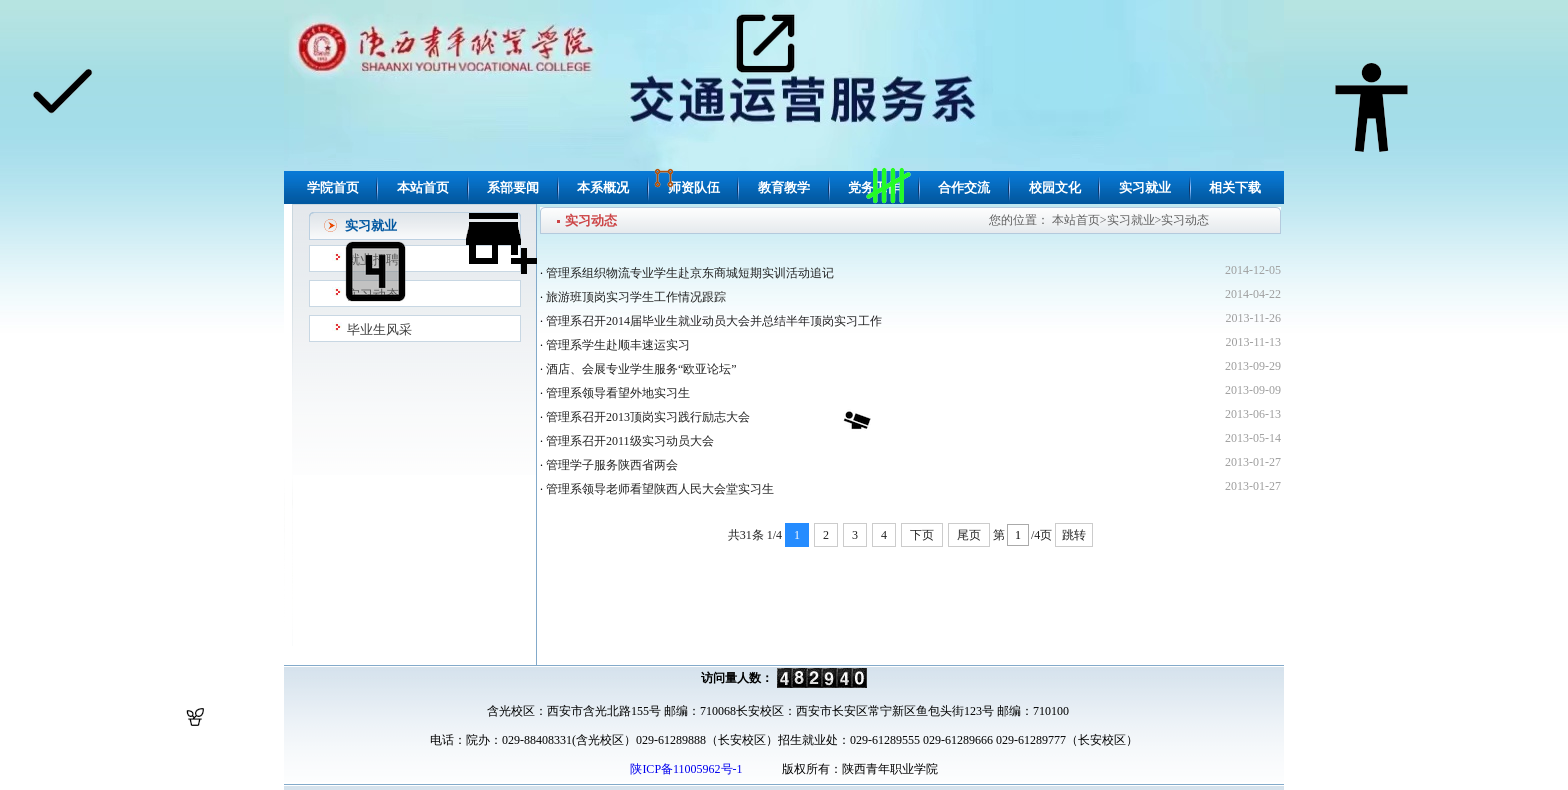 The width and height of the screenshot is (1568, 790). What do you see at coordinates (375, 271) in the screenshot?
I see `select image filter or effect number 4` at bounding box center [375, 271].